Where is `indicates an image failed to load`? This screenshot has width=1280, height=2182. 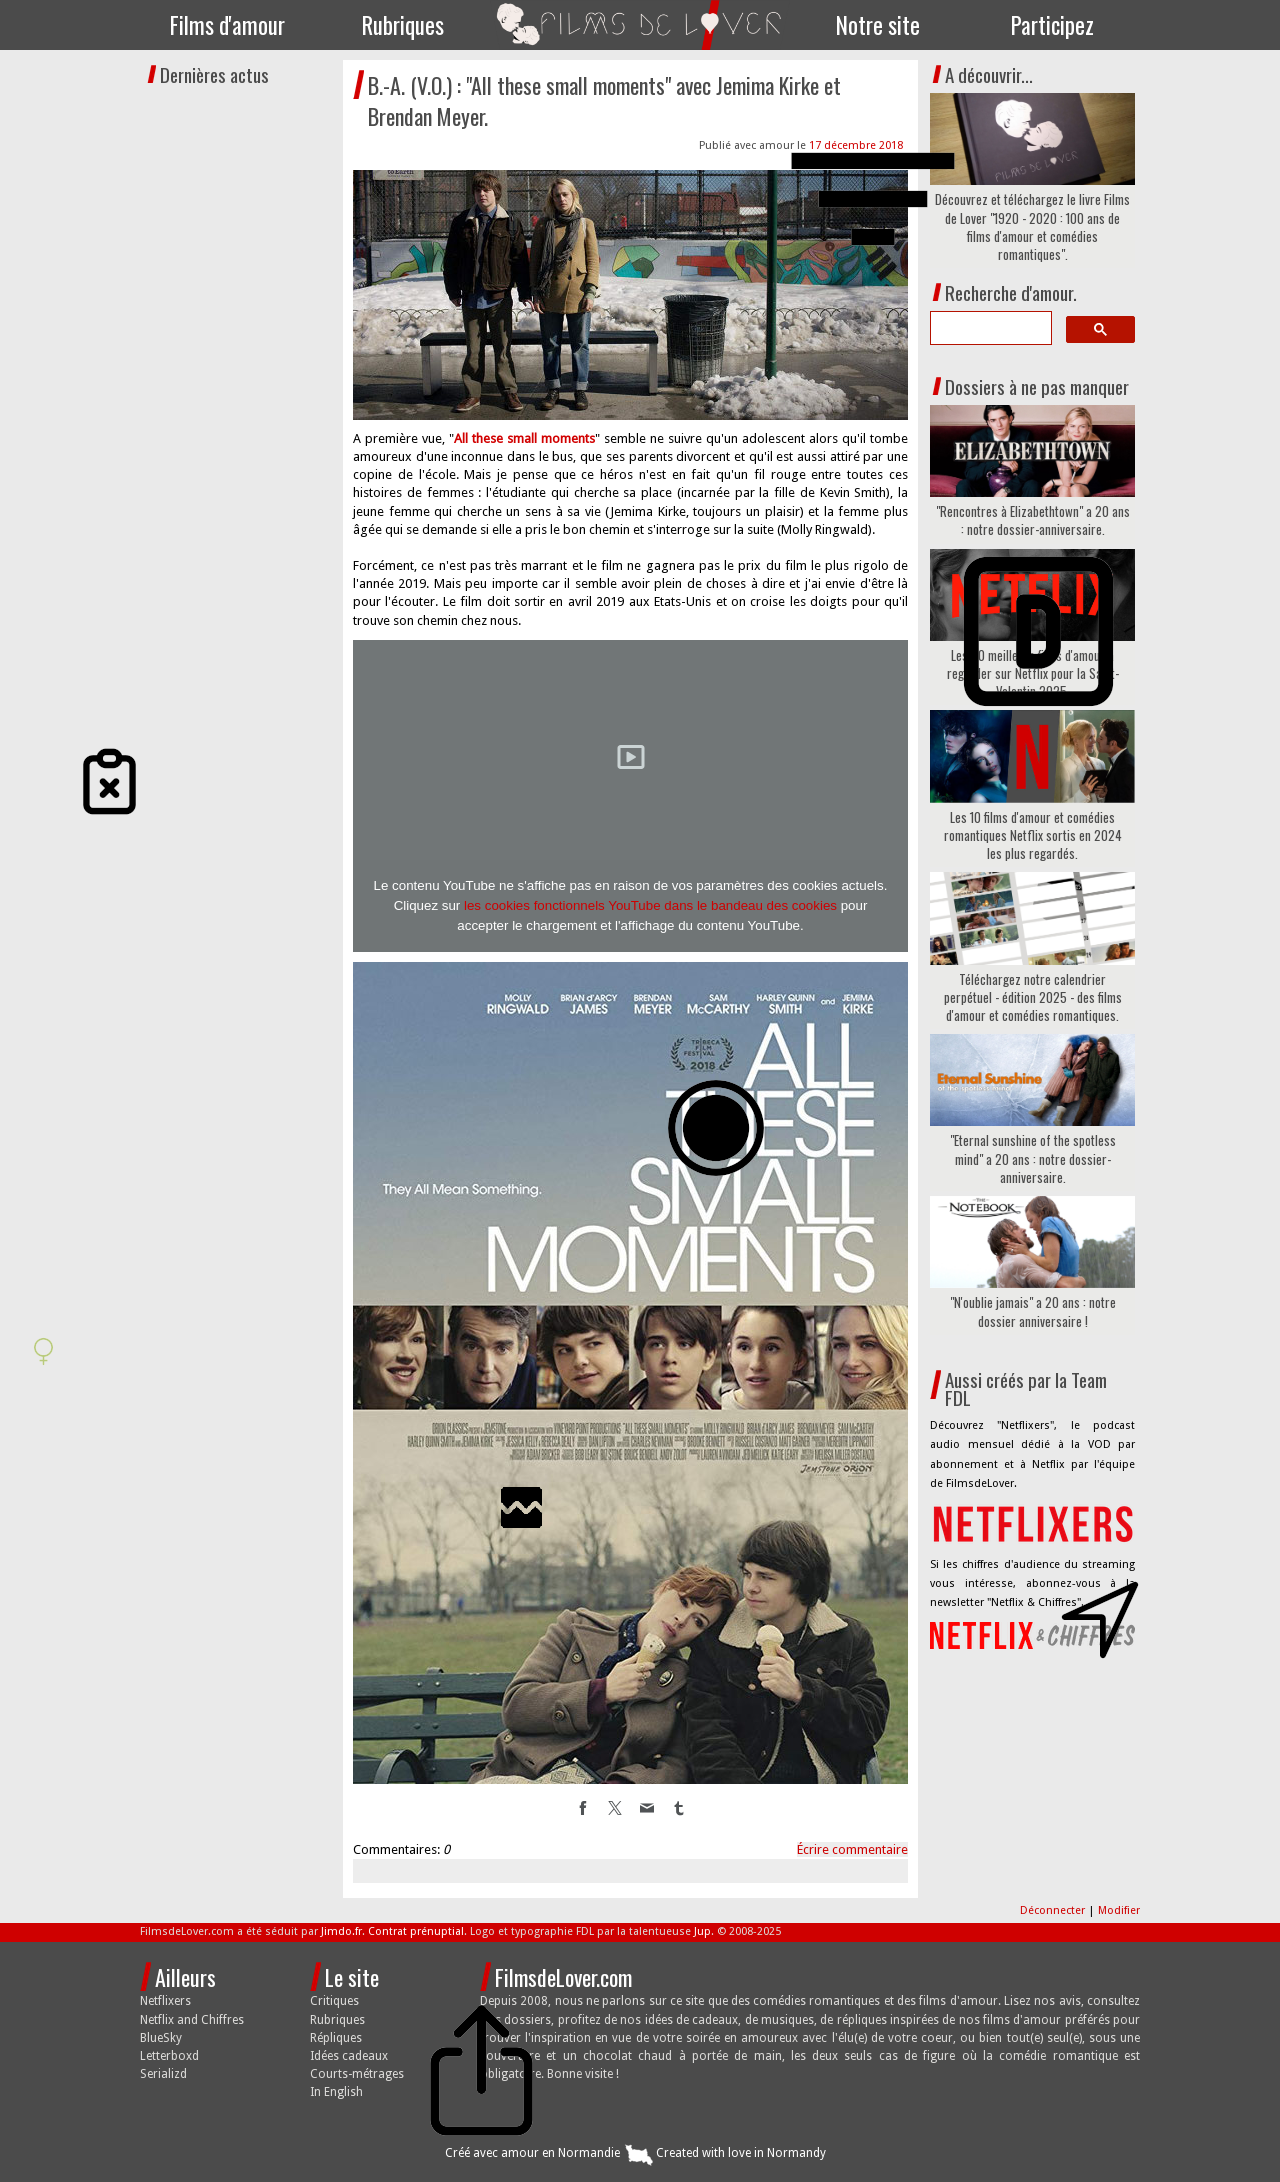 indicates an image failed to load is located at coordinates (521, 1507).